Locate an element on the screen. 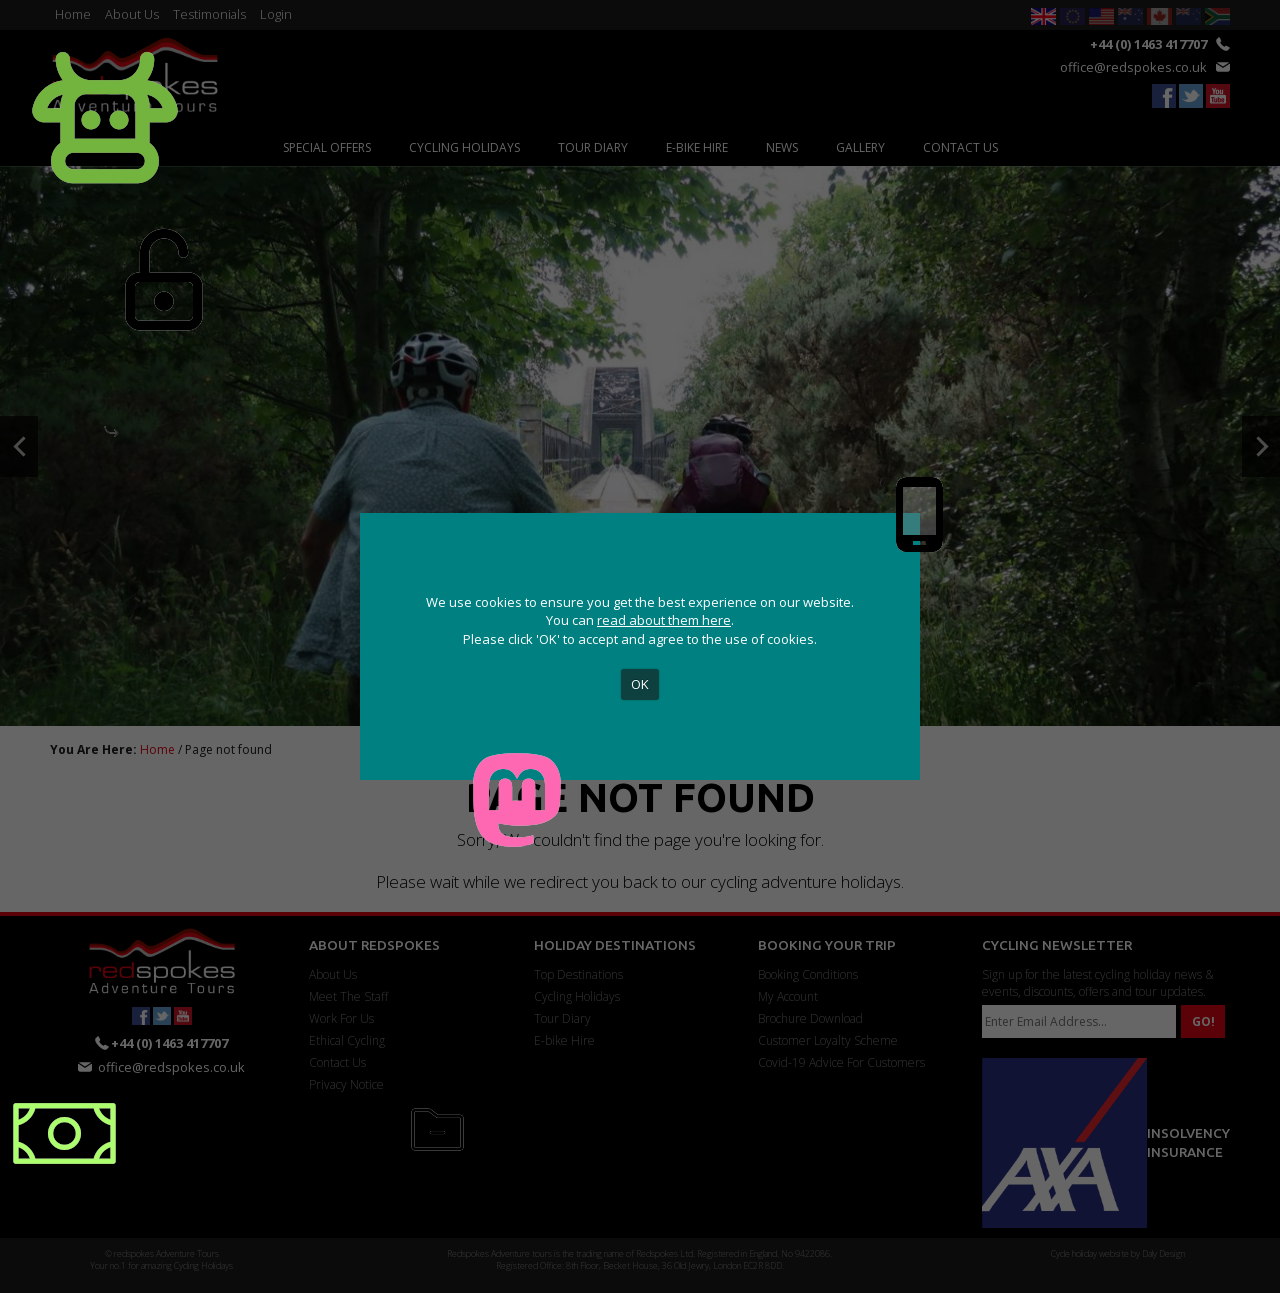  unlocked or unsecured state is located at coordinates (164, 282).